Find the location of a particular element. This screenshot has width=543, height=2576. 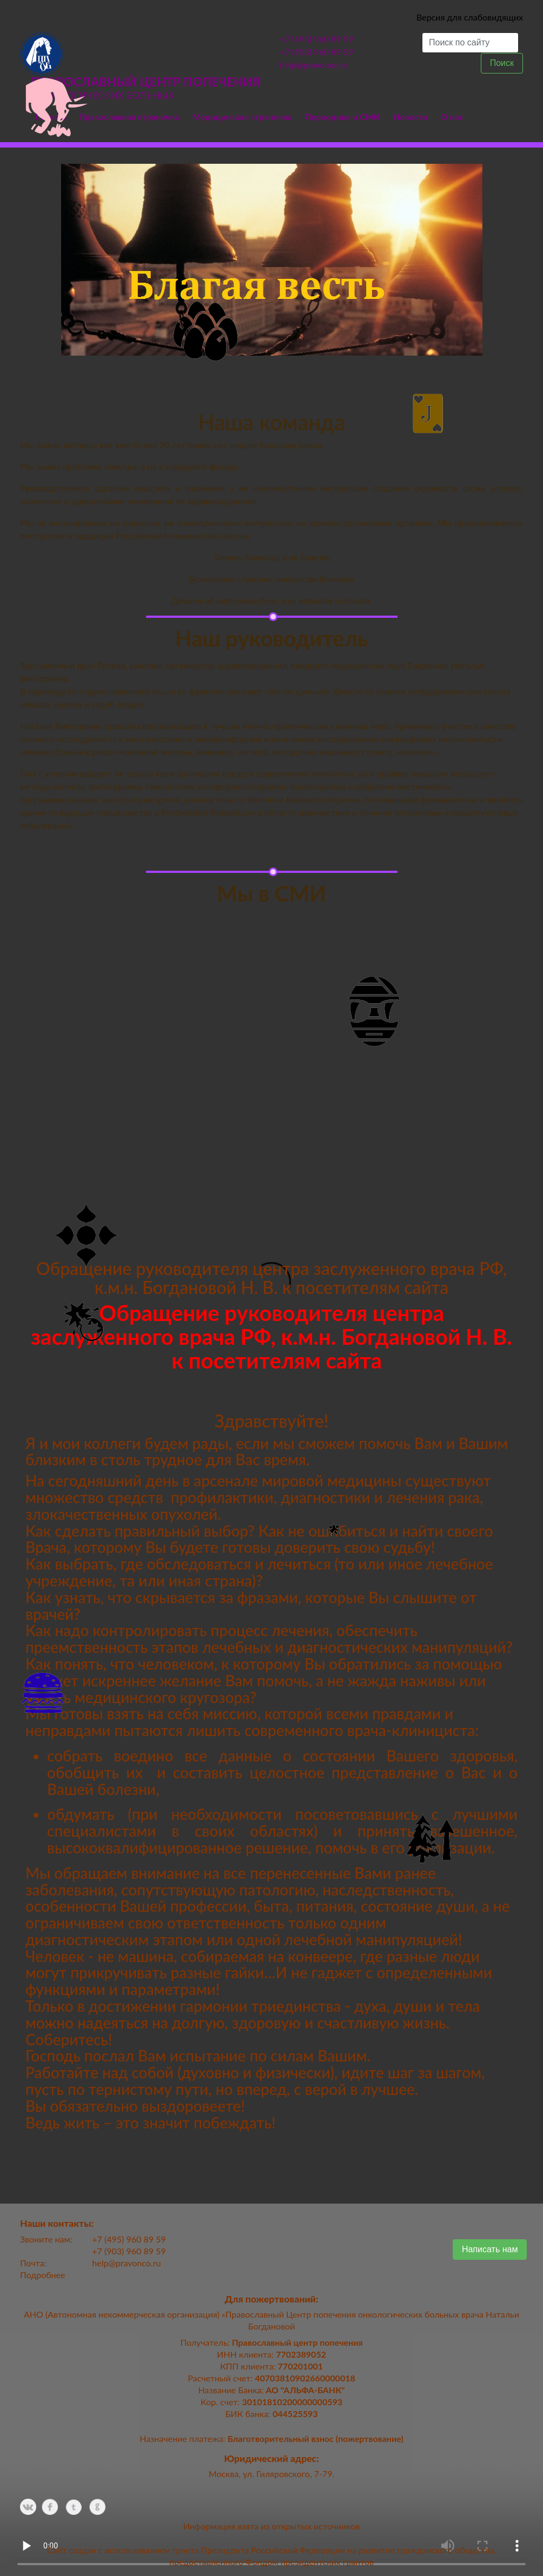

indicates luck or chance-based game mechanic is located at coordinates (86, 1235).